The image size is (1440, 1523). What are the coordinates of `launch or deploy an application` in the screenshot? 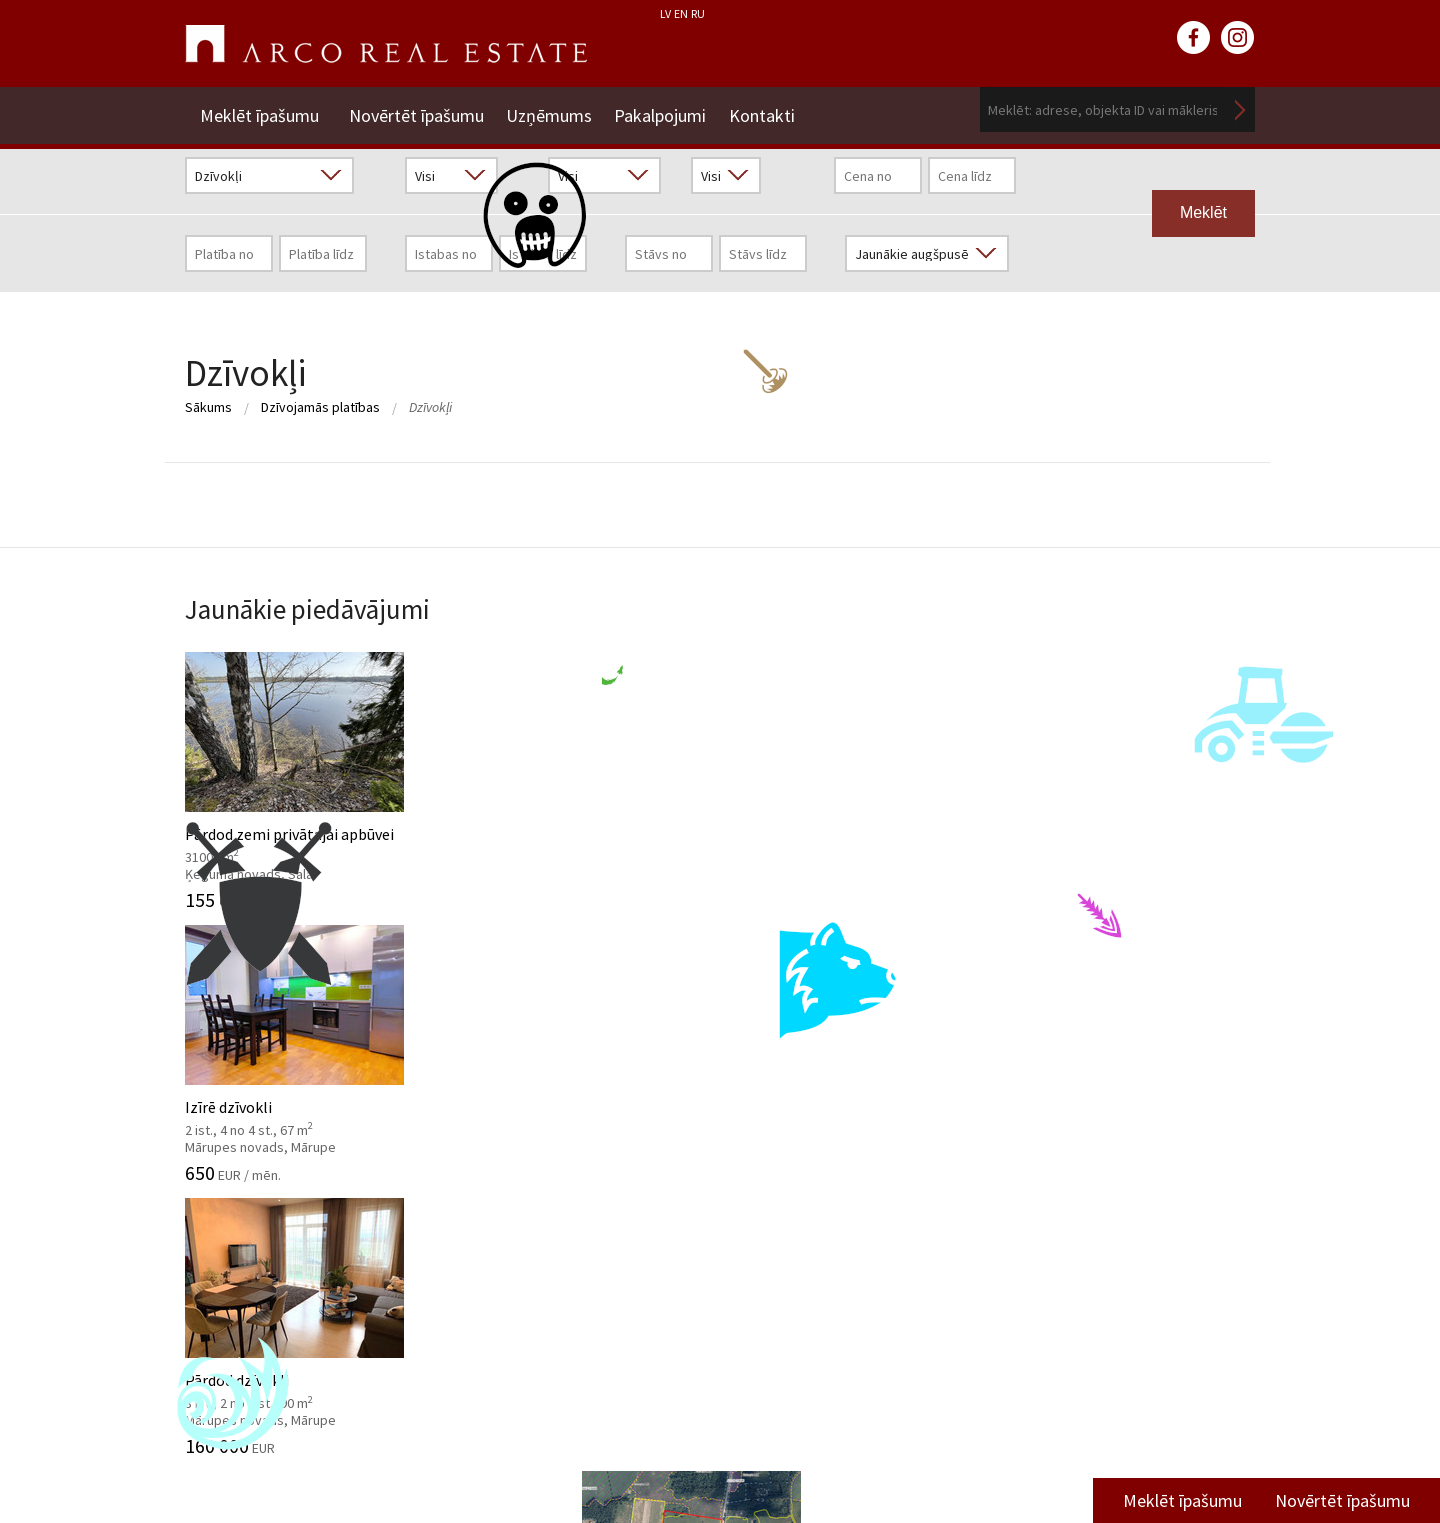 It's located at (612, 674).